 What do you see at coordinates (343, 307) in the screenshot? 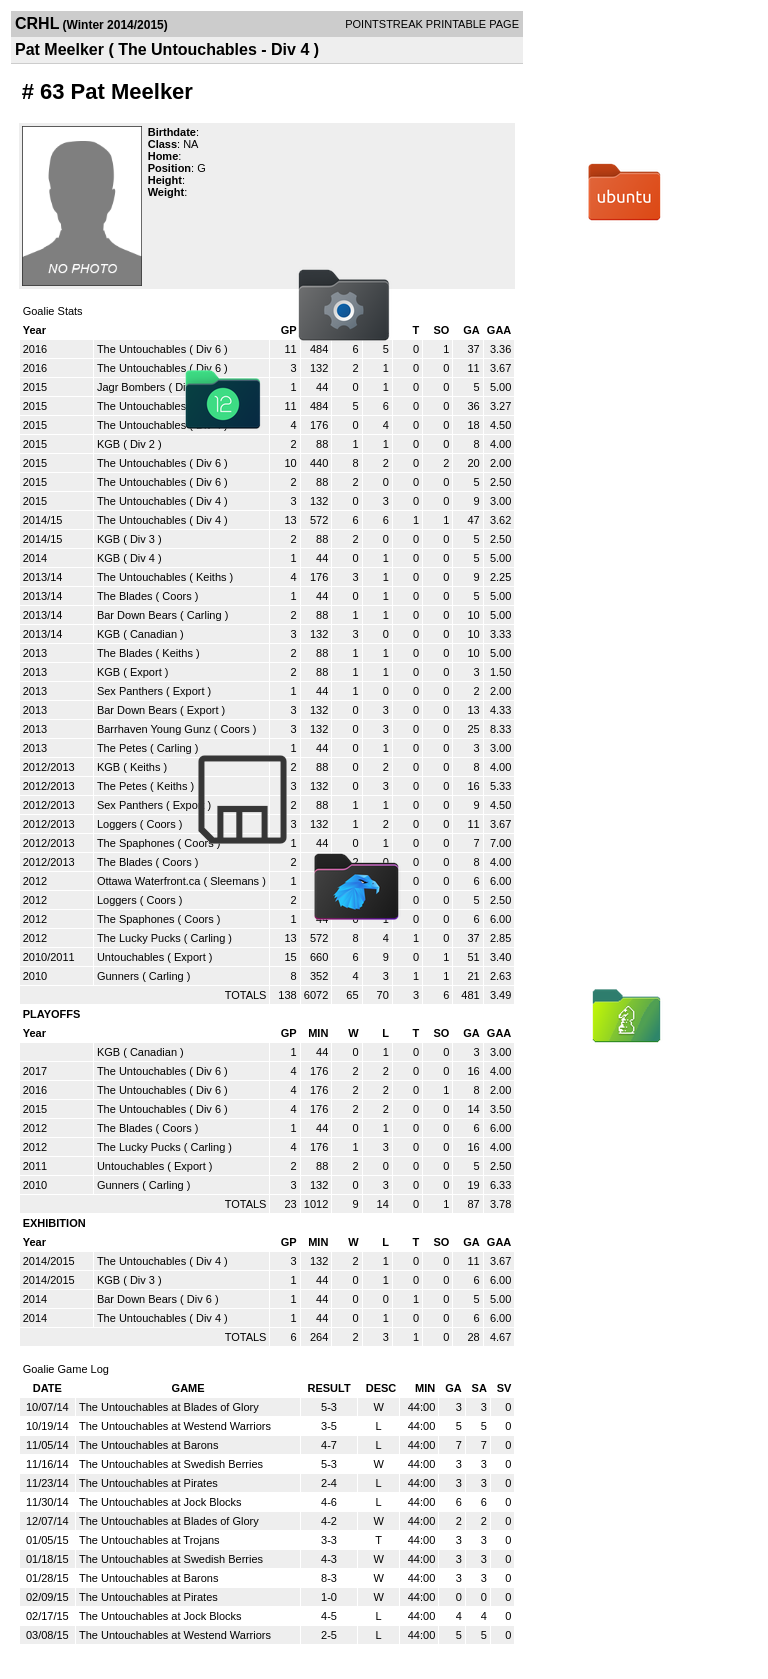
I see `access folder settings or preferences` at bounding box center [343, 307].